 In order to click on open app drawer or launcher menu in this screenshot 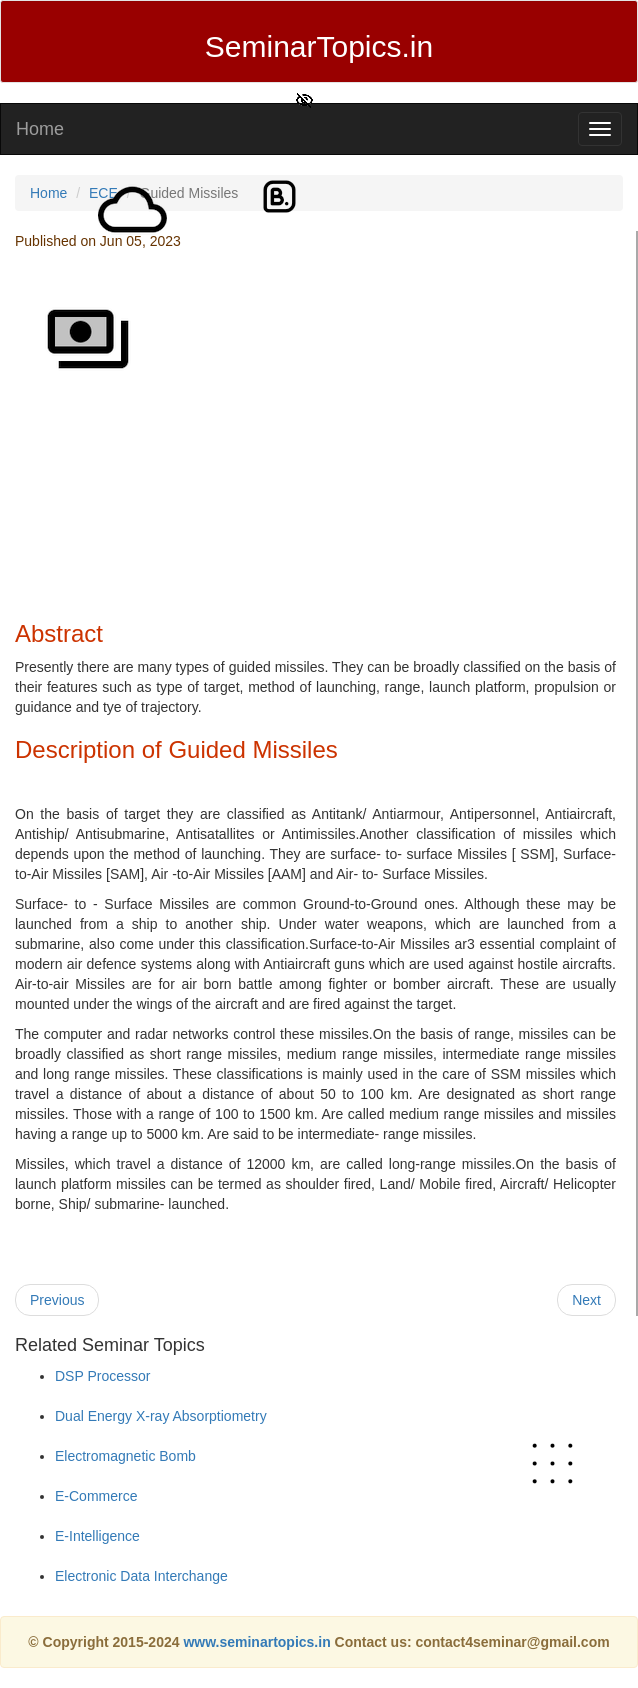, I will do `click(552, 1463)`.